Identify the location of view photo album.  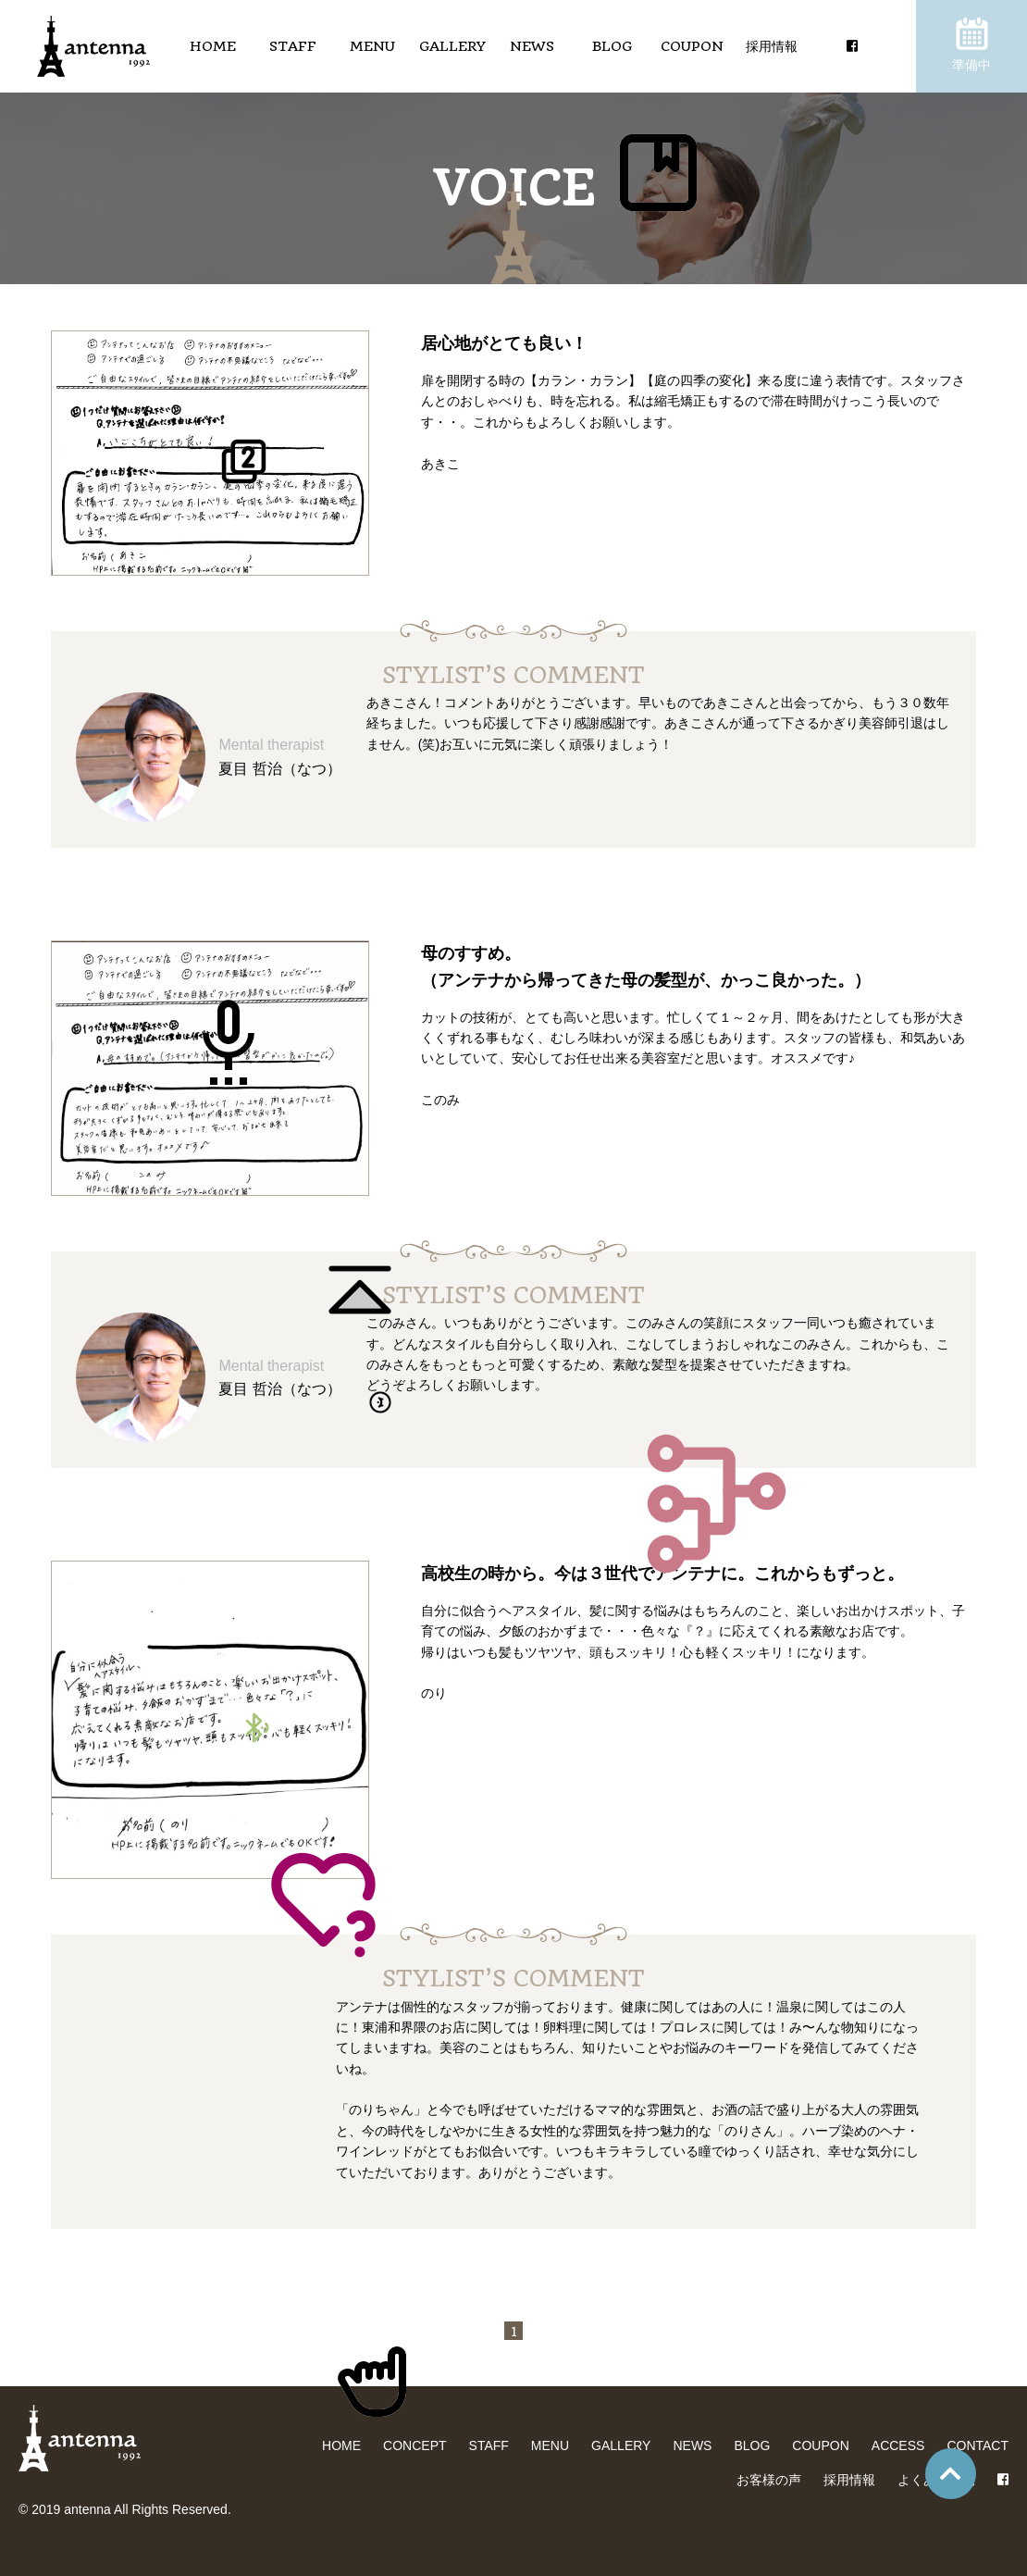
(658, 172).